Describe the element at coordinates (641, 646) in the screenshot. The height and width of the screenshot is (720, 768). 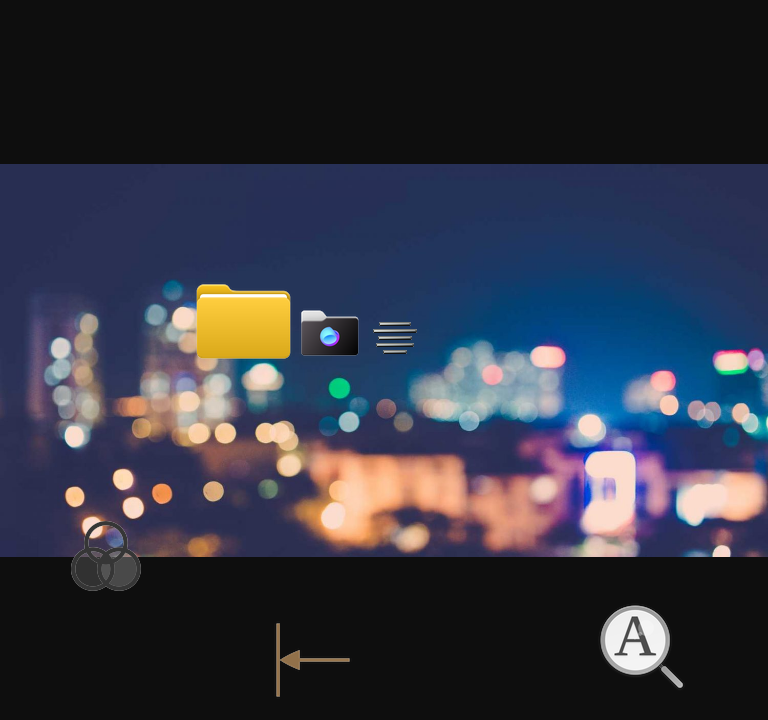
I see `search for files by name or content` at that location.